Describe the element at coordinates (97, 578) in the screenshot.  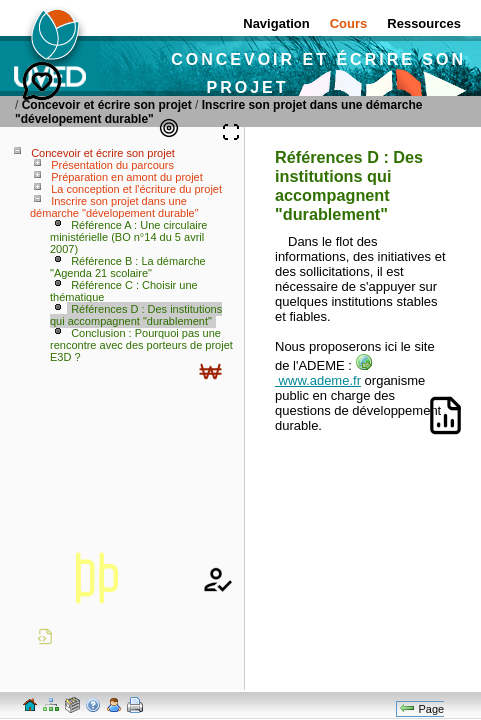
I see `distribute objects from the left edge` at that location.